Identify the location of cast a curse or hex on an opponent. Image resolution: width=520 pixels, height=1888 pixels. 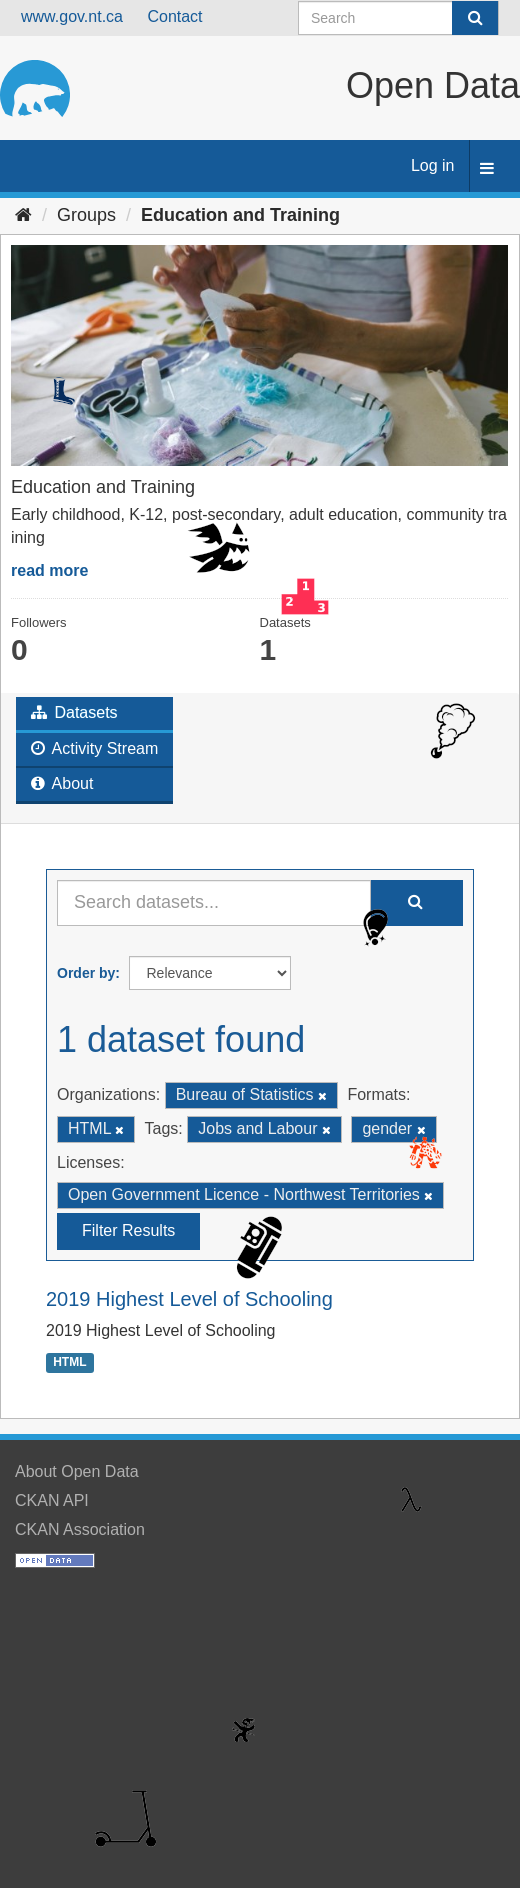
(244, 1730).